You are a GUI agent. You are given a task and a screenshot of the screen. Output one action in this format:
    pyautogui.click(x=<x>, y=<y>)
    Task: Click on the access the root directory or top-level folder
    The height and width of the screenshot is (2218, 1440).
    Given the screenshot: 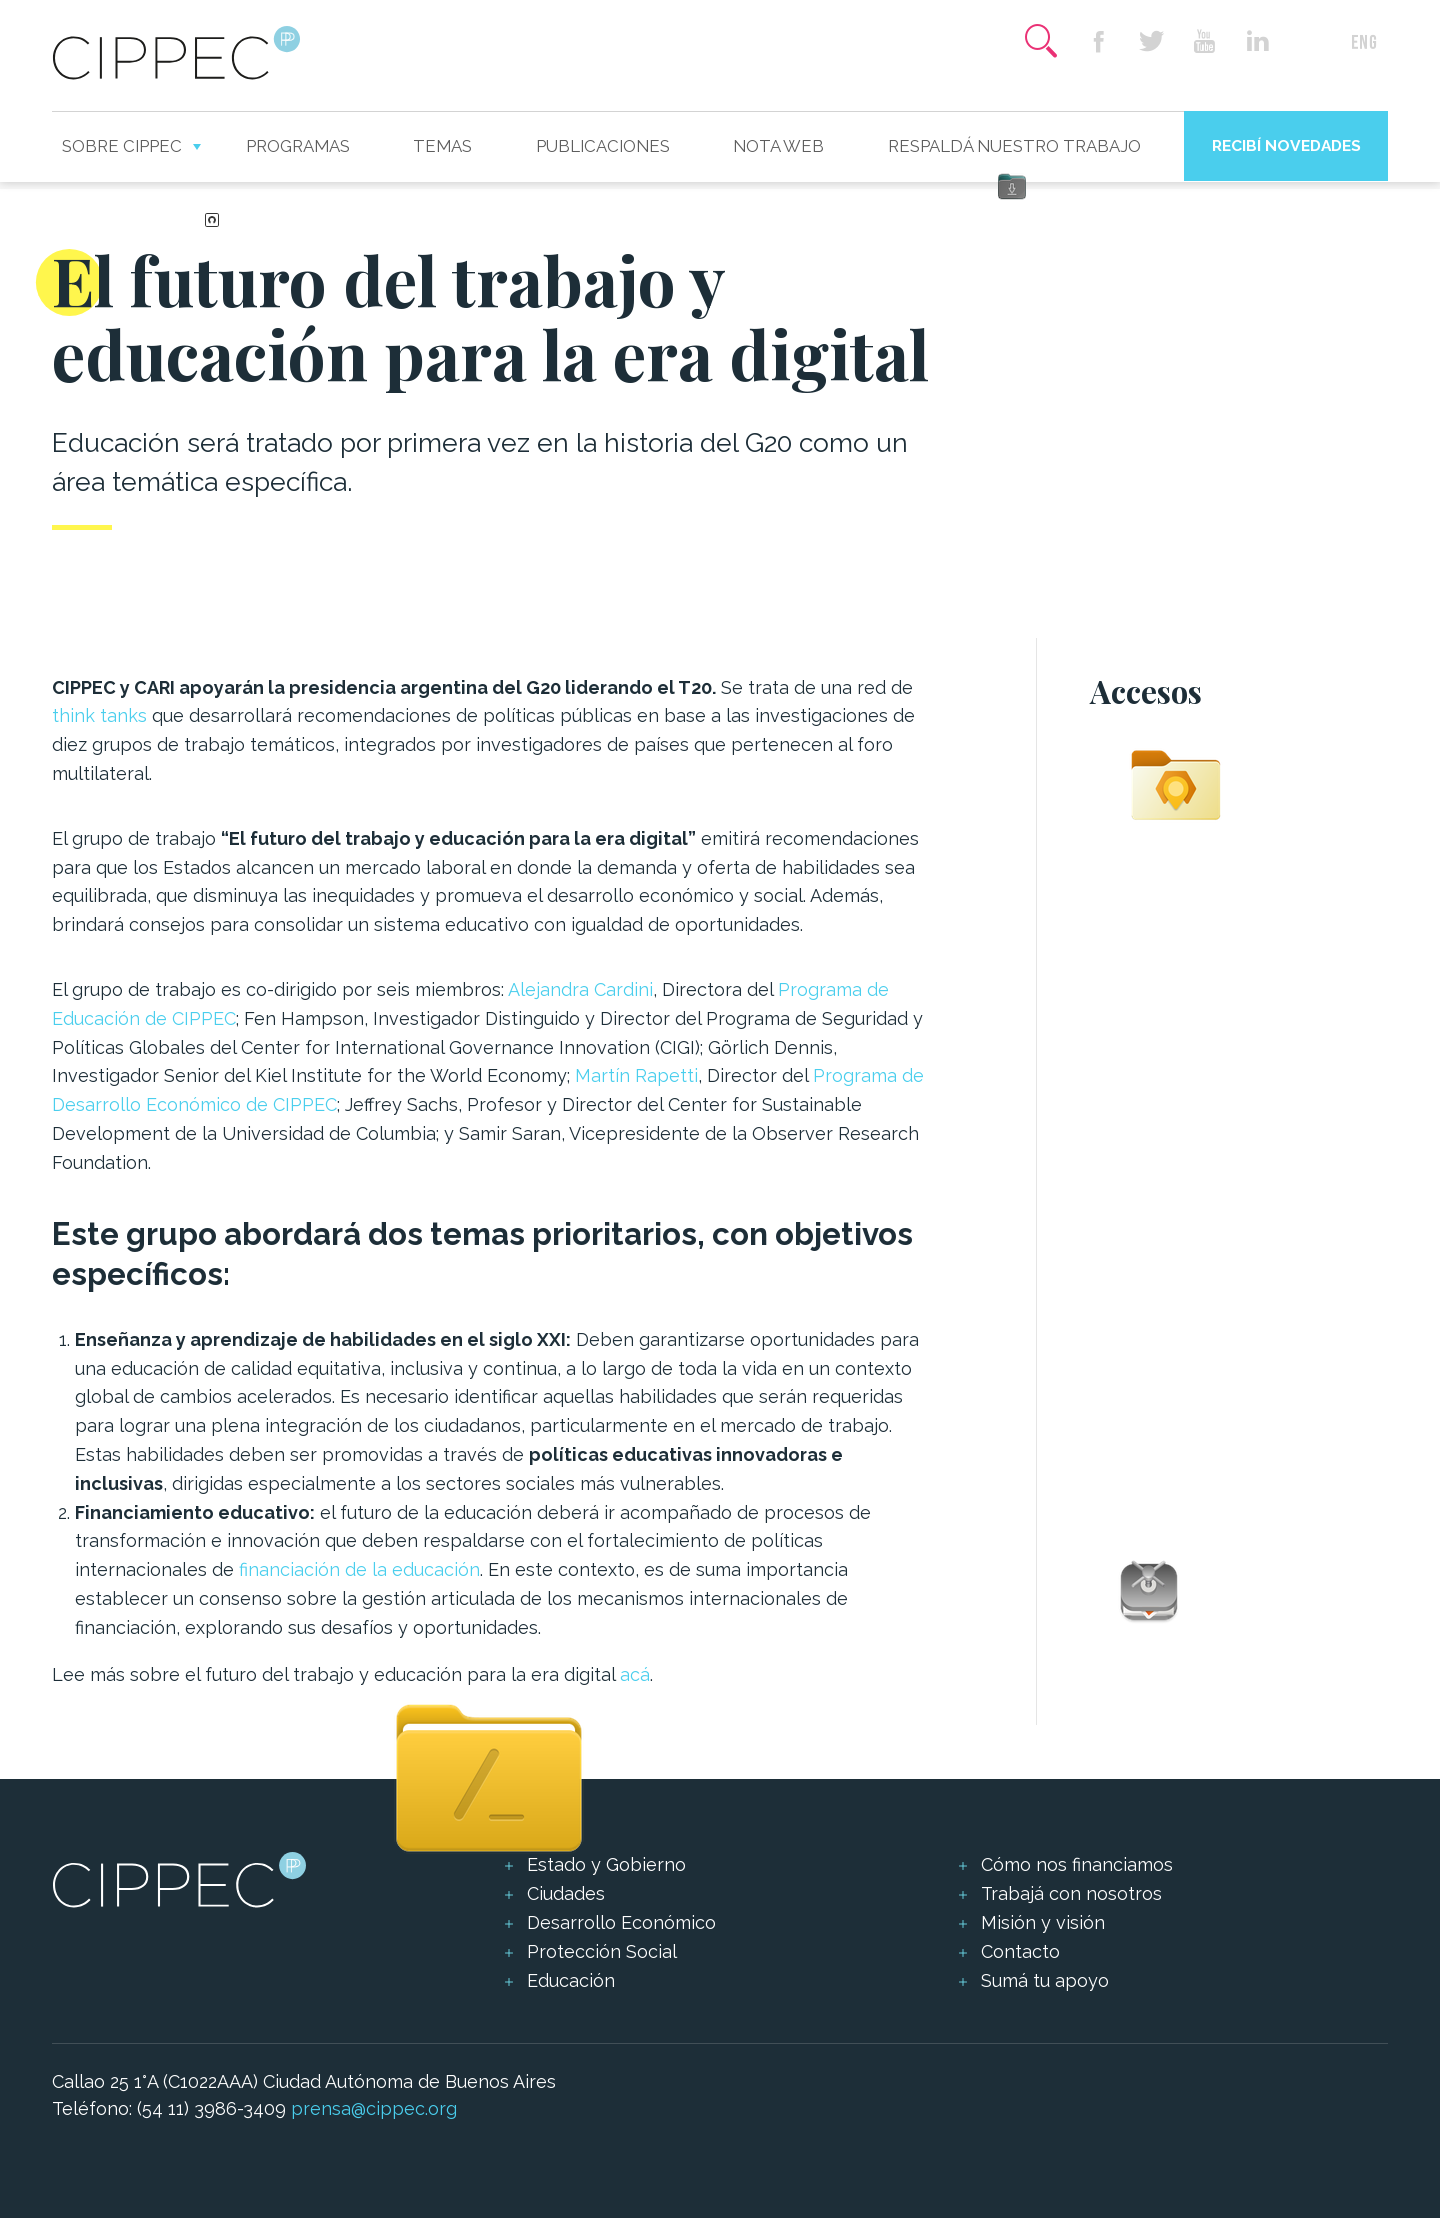 What is the action you would take?
    pyautogui.click(x=489, y=1778)
    